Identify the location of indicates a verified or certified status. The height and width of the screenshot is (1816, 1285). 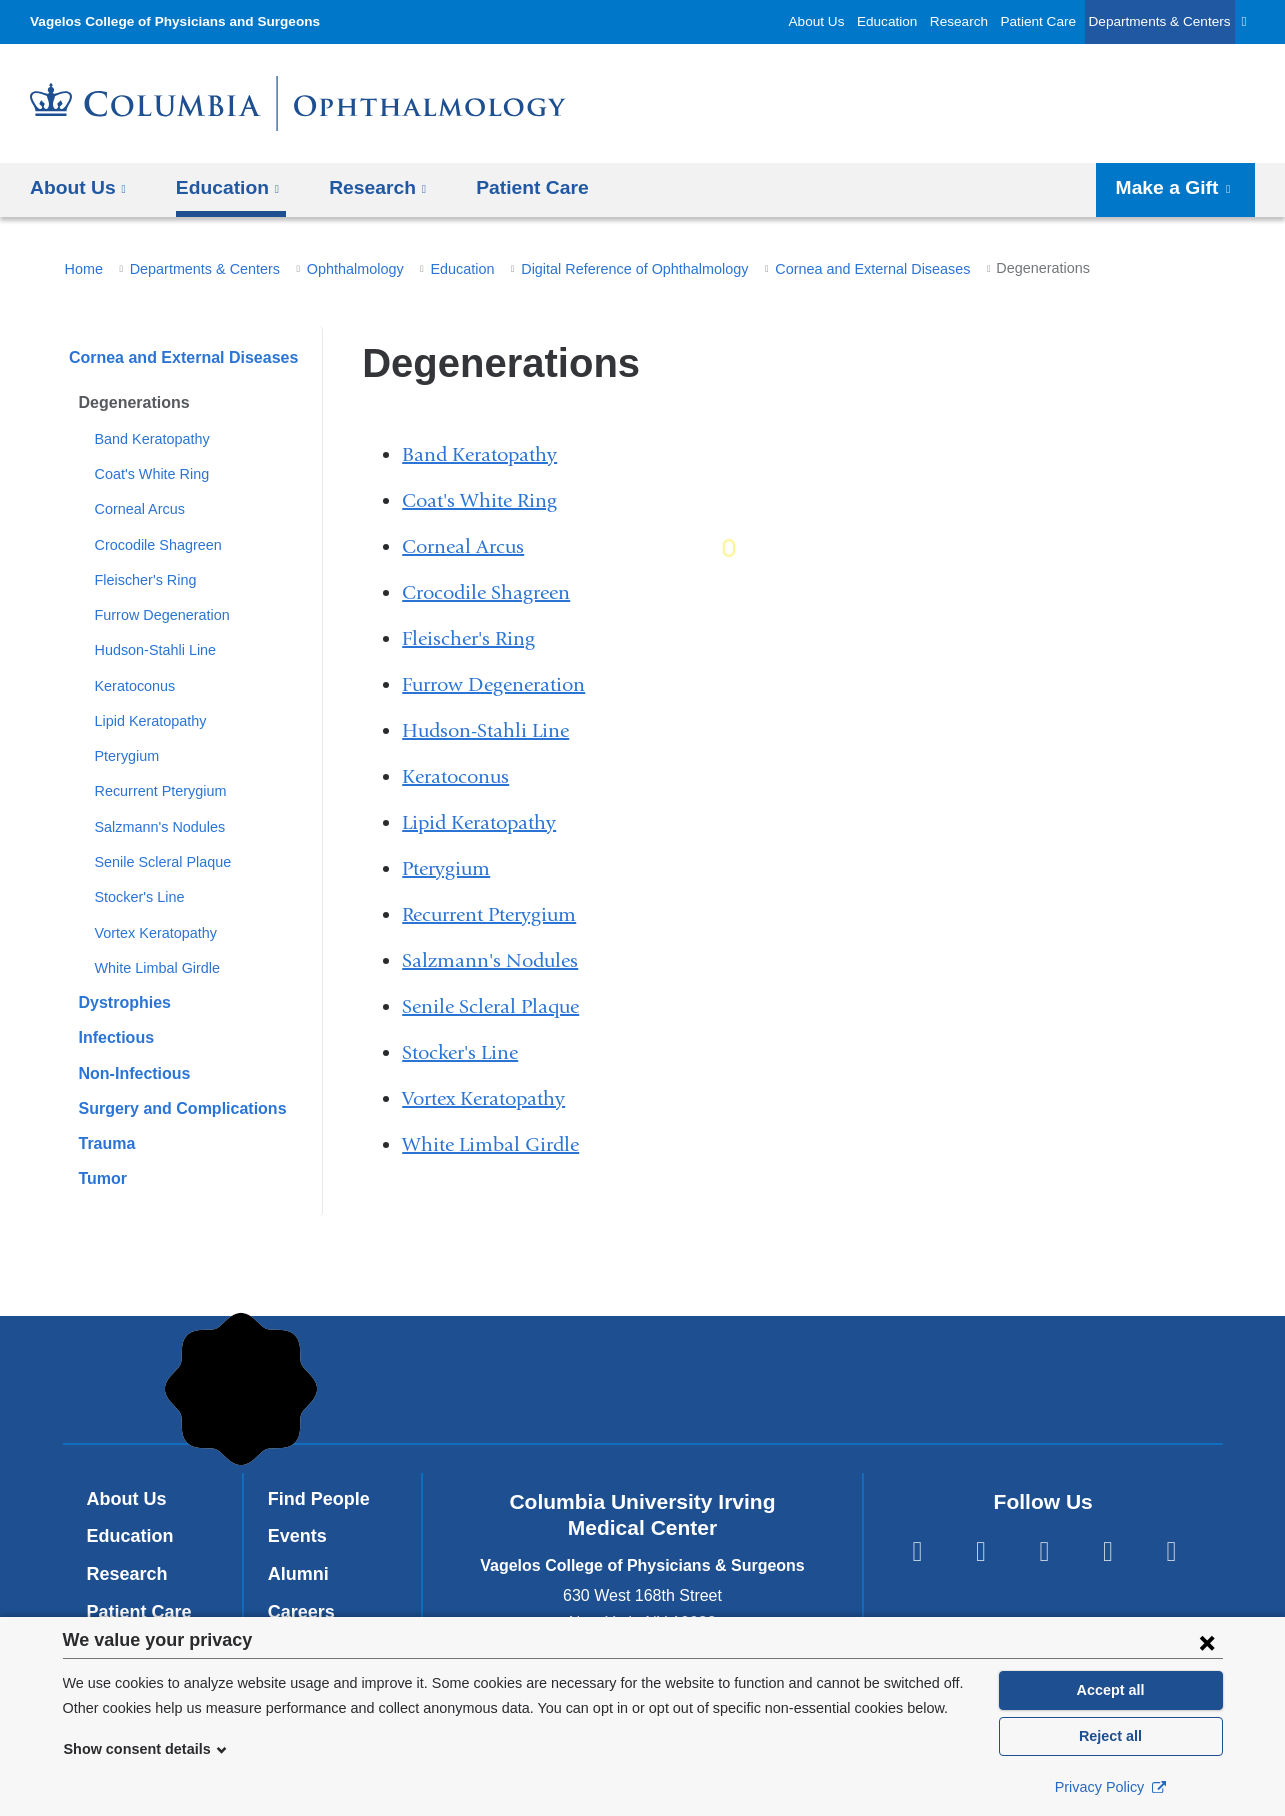
(241, 1389).